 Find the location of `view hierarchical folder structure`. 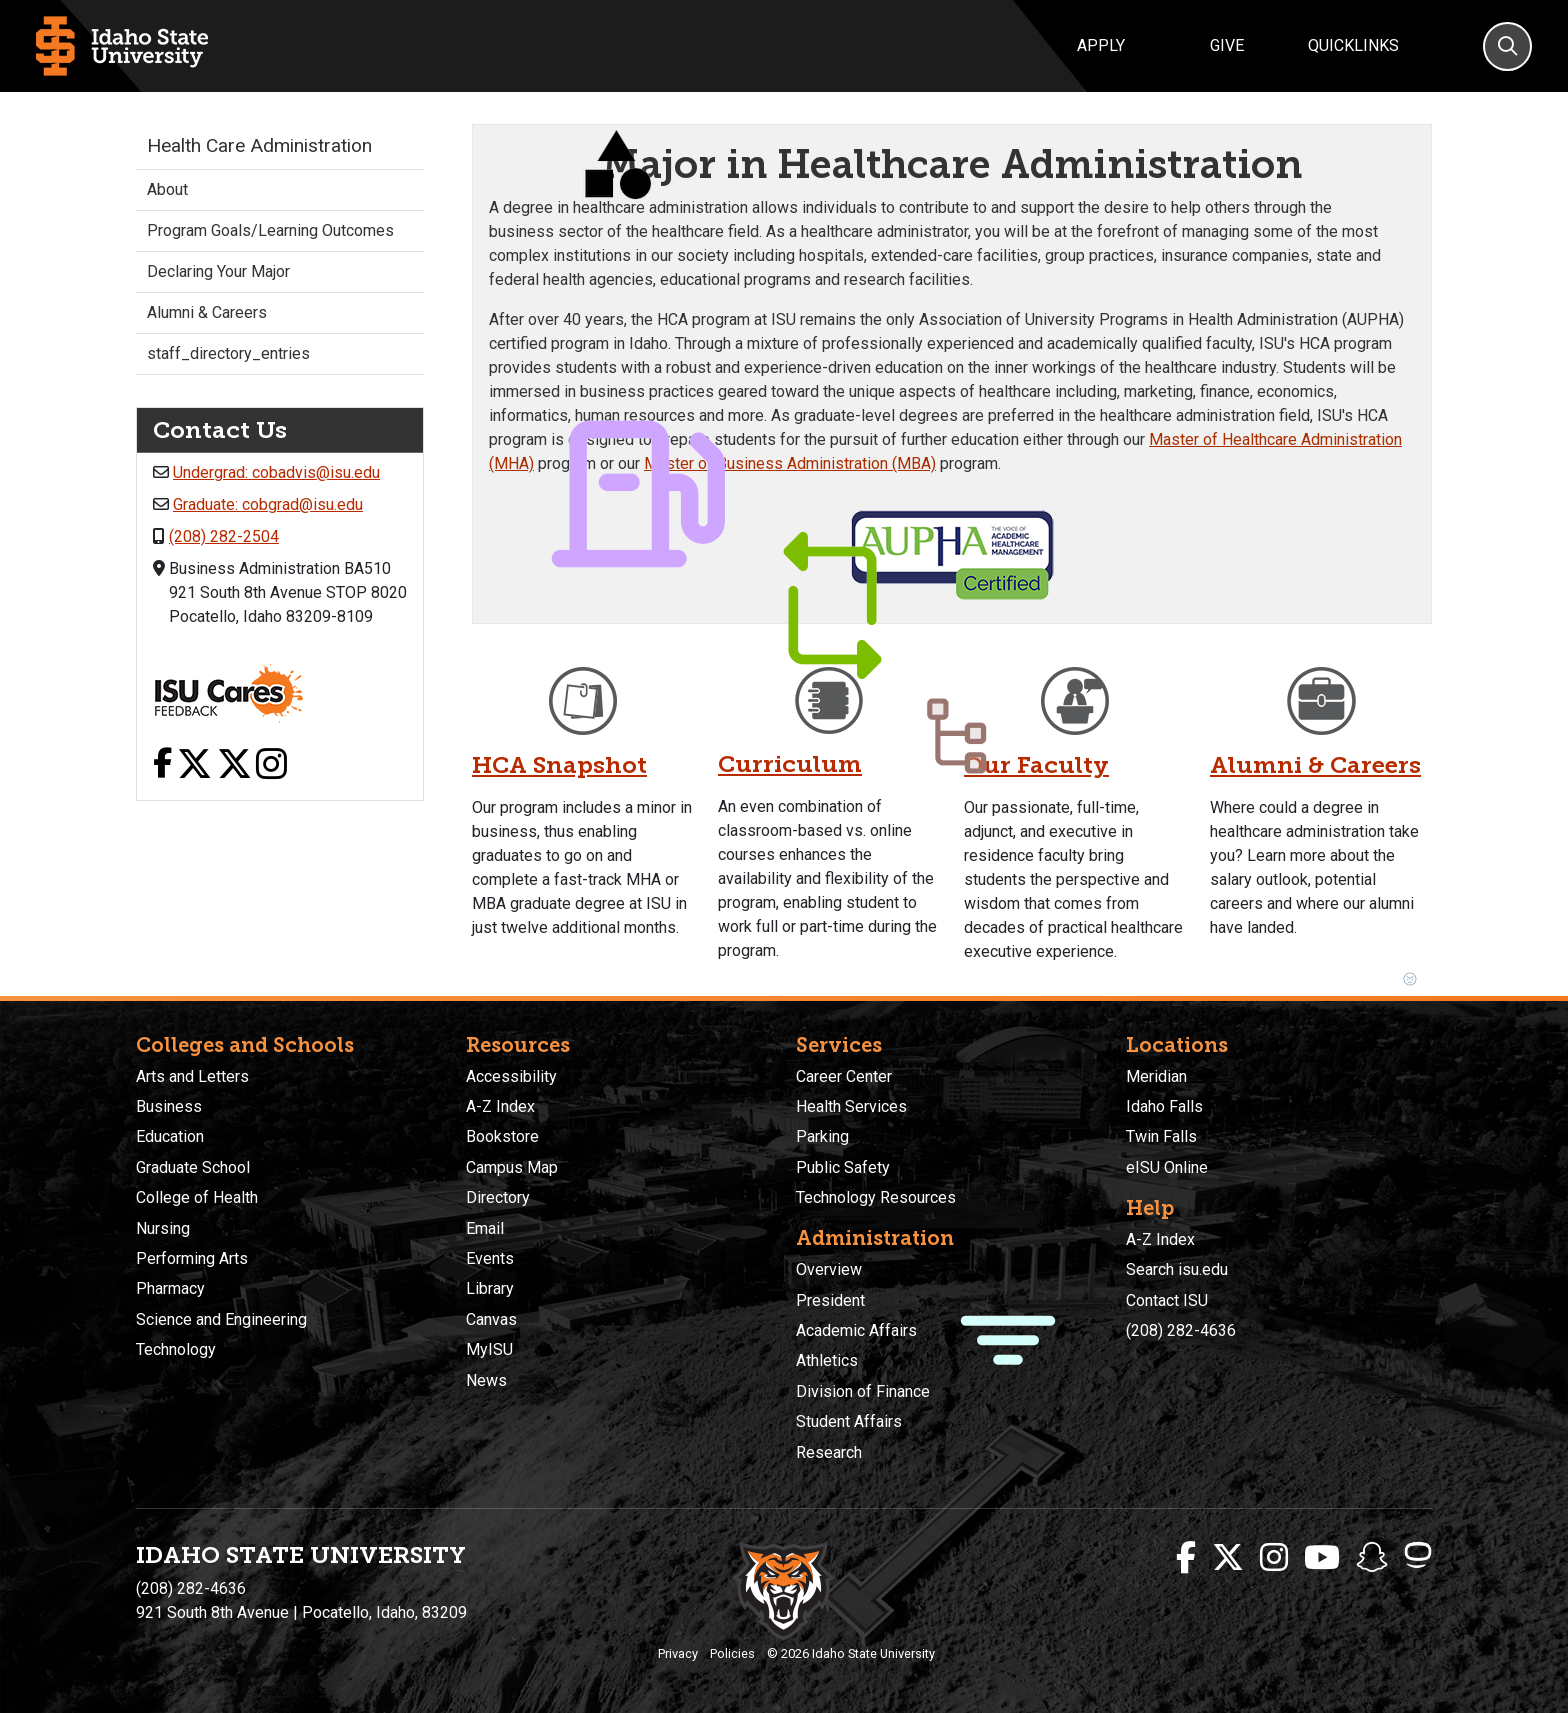

view hierarchical folder structure is located at coordinates (954, 736).